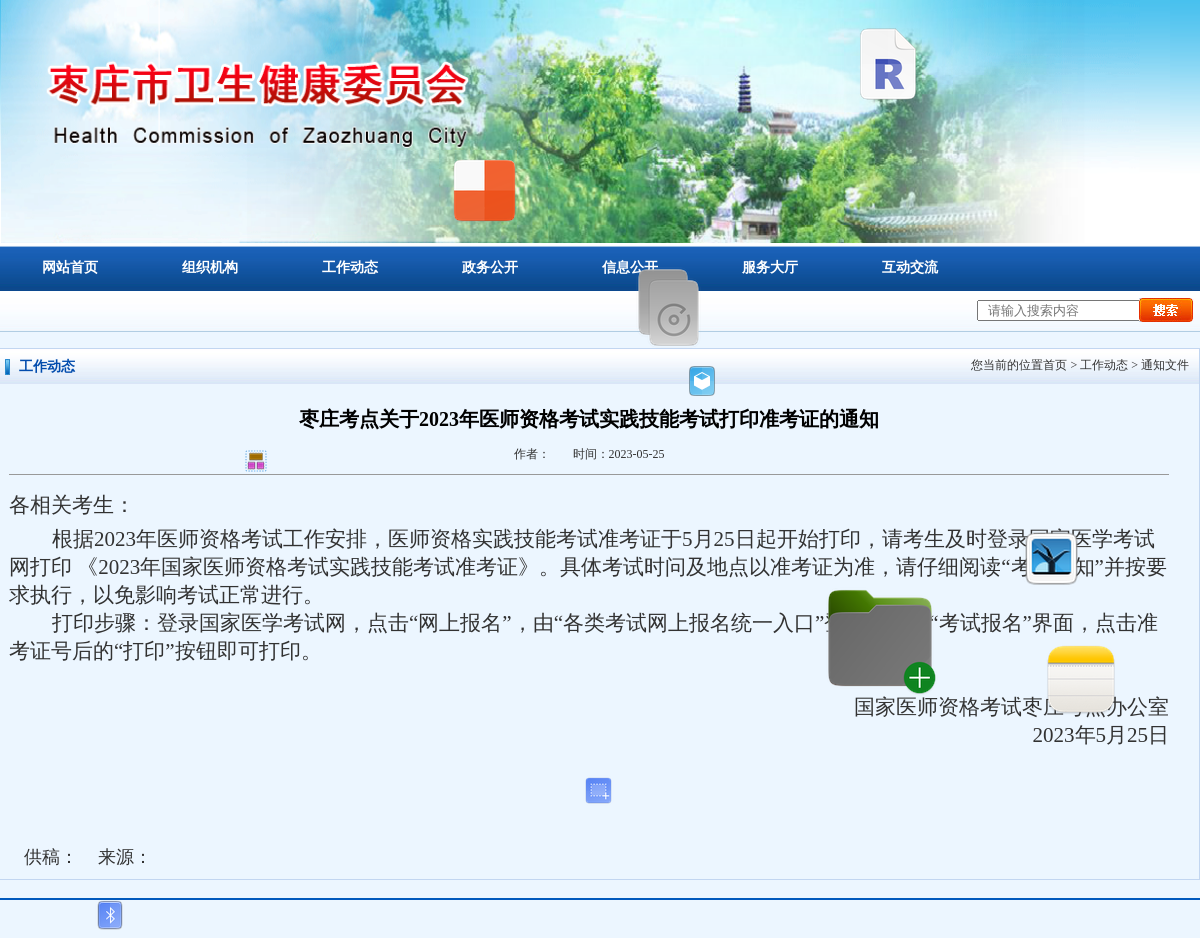  I want to click on select all items in the current view, so click(256, 461).